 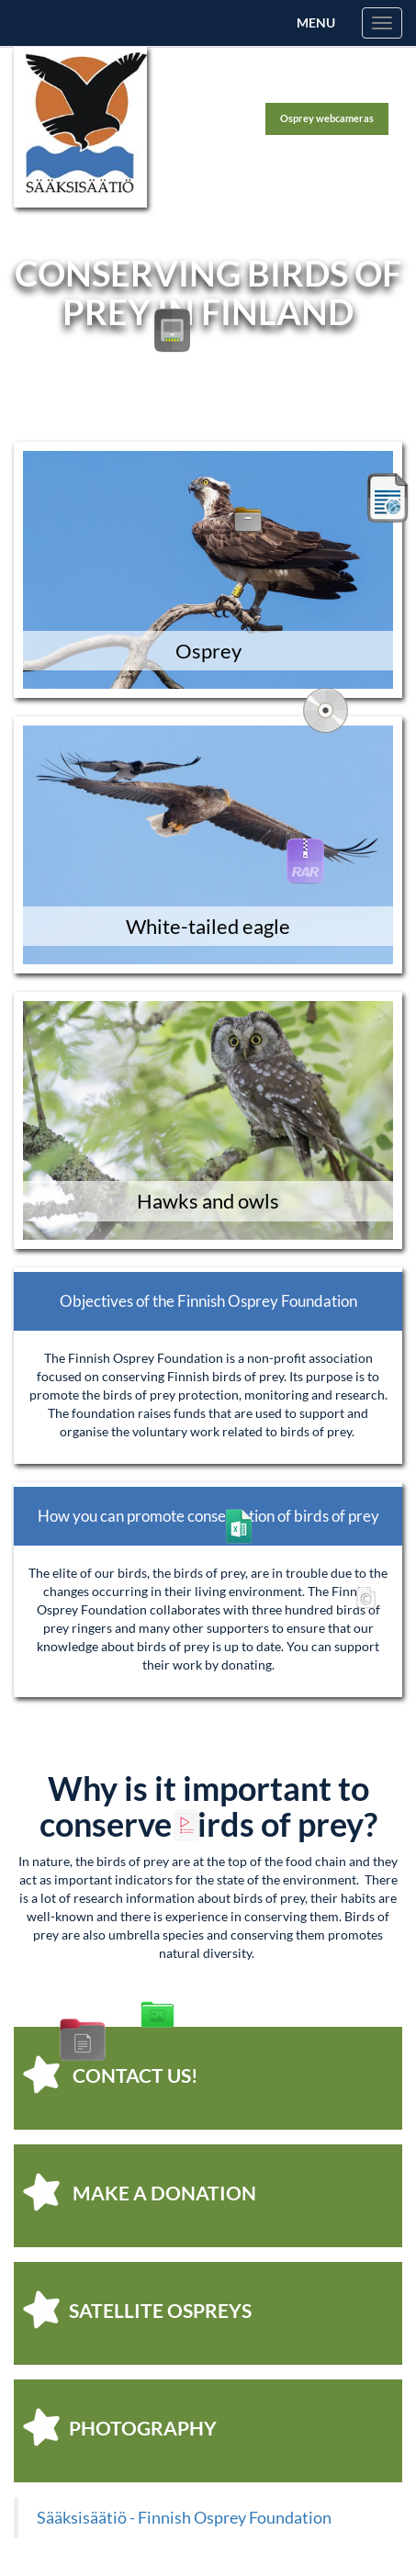 What do you see at coordinates (248, 519) in the screenshot?
I see `open the file manager application` at bounding box center [248, 519].